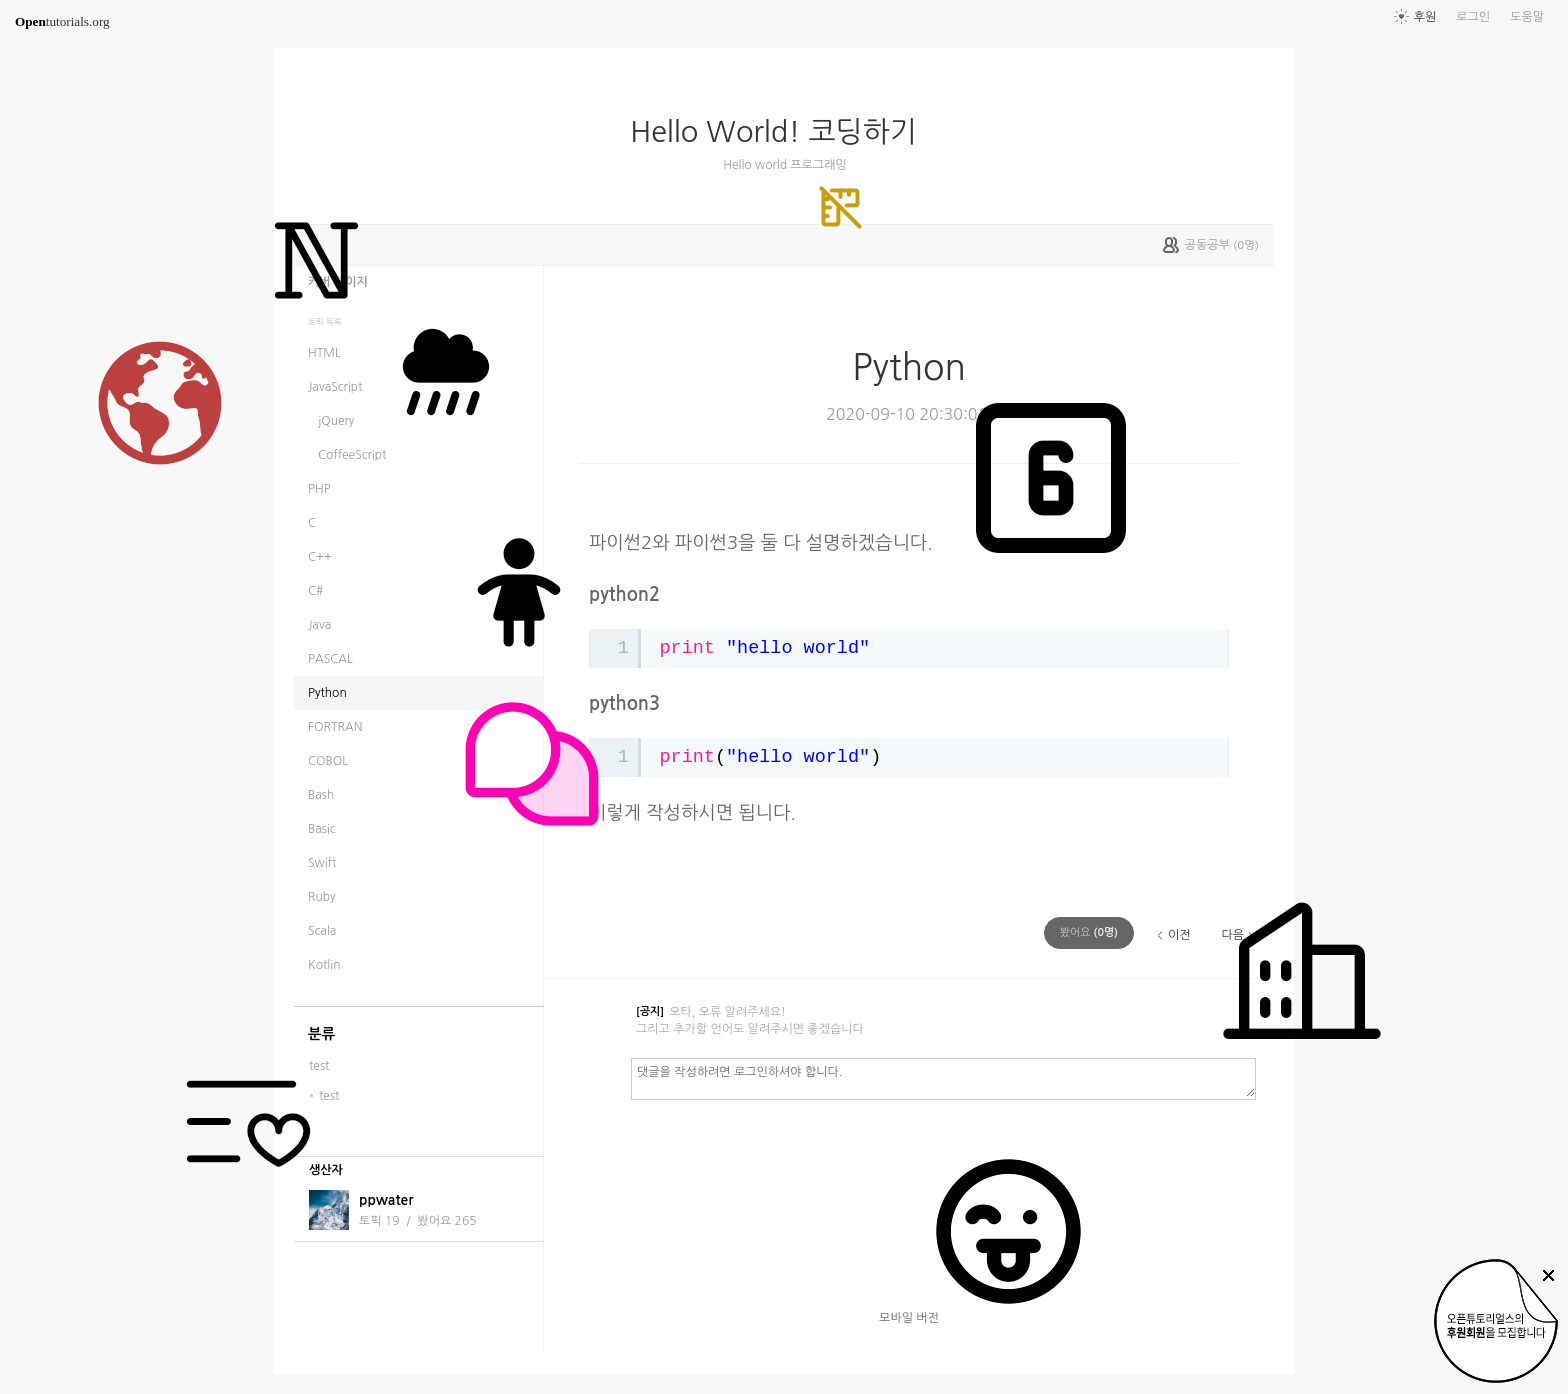 Image resolution: width=1568 pixels, height=1394 pixels. What do you see at coordinates (316, 260) in the screenshot?
I see `open Notion app` at bounding box center [316, 260].